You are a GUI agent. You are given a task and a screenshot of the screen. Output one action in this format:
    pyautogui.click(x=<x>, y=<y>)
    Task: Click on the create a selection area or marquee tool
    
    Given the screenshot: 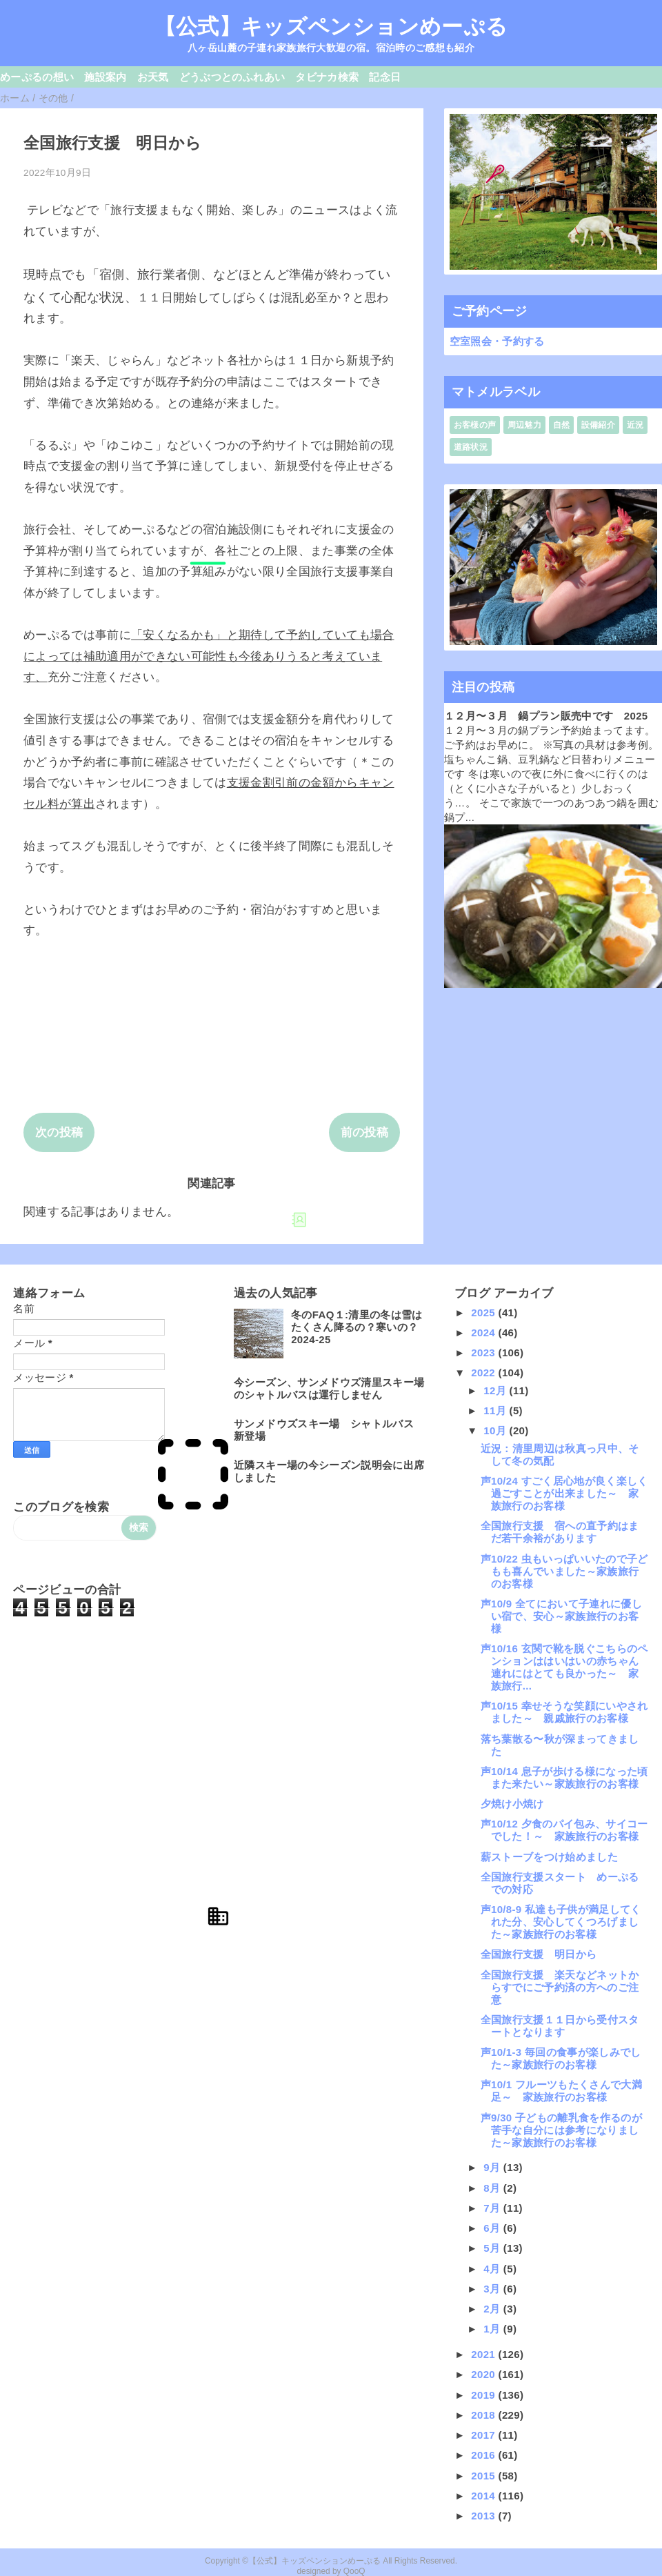 What is the action you would take?
    pyautogui.click(x=193, y=1474)
    